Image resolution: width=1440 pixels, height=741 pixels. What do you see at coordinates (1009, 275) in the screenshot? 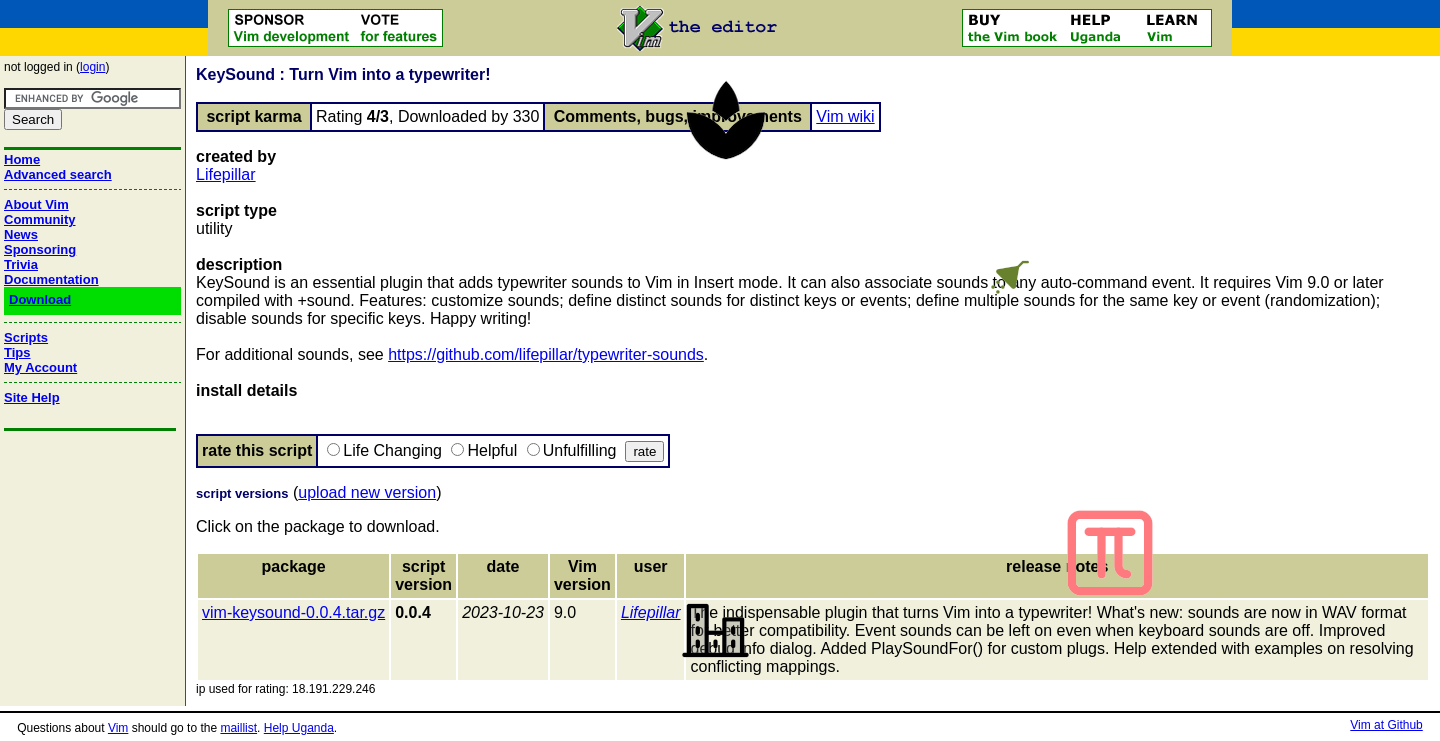
I see `filter or sort content` at bounding box center [1009, 275].